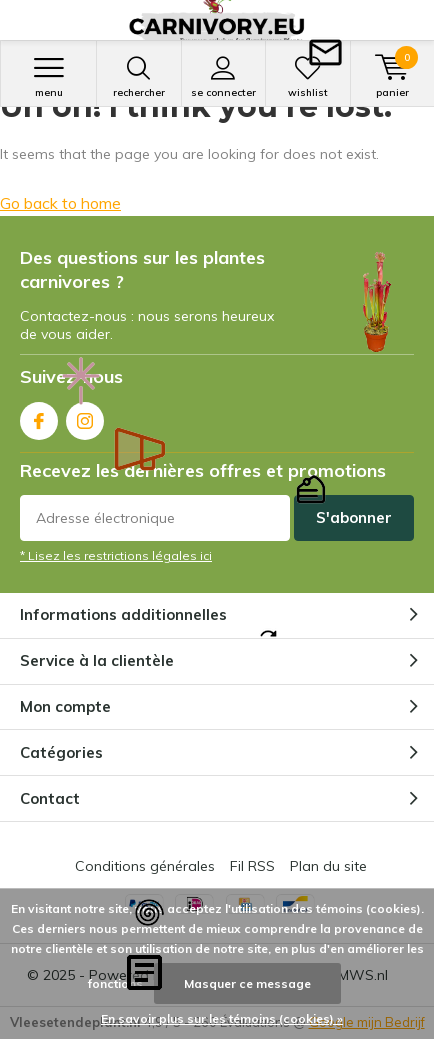  What do you see at coordinates (311, 489) in the screenshot?
I see `view birthday or celebration reminders` at bounding box center [311, 489].